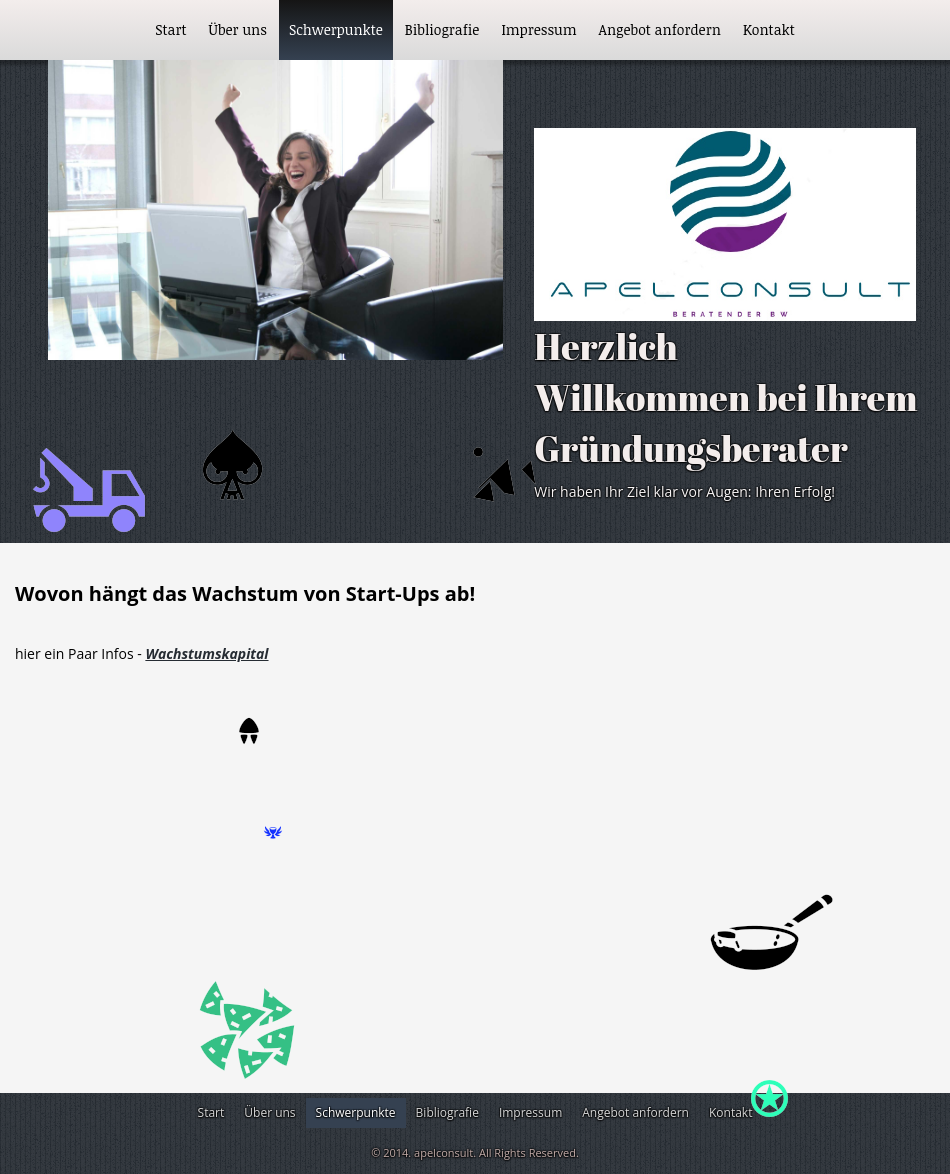 The width and height of the screenshot is (950, 1174). I want to click on request roadside assistance, so click(89, 490).